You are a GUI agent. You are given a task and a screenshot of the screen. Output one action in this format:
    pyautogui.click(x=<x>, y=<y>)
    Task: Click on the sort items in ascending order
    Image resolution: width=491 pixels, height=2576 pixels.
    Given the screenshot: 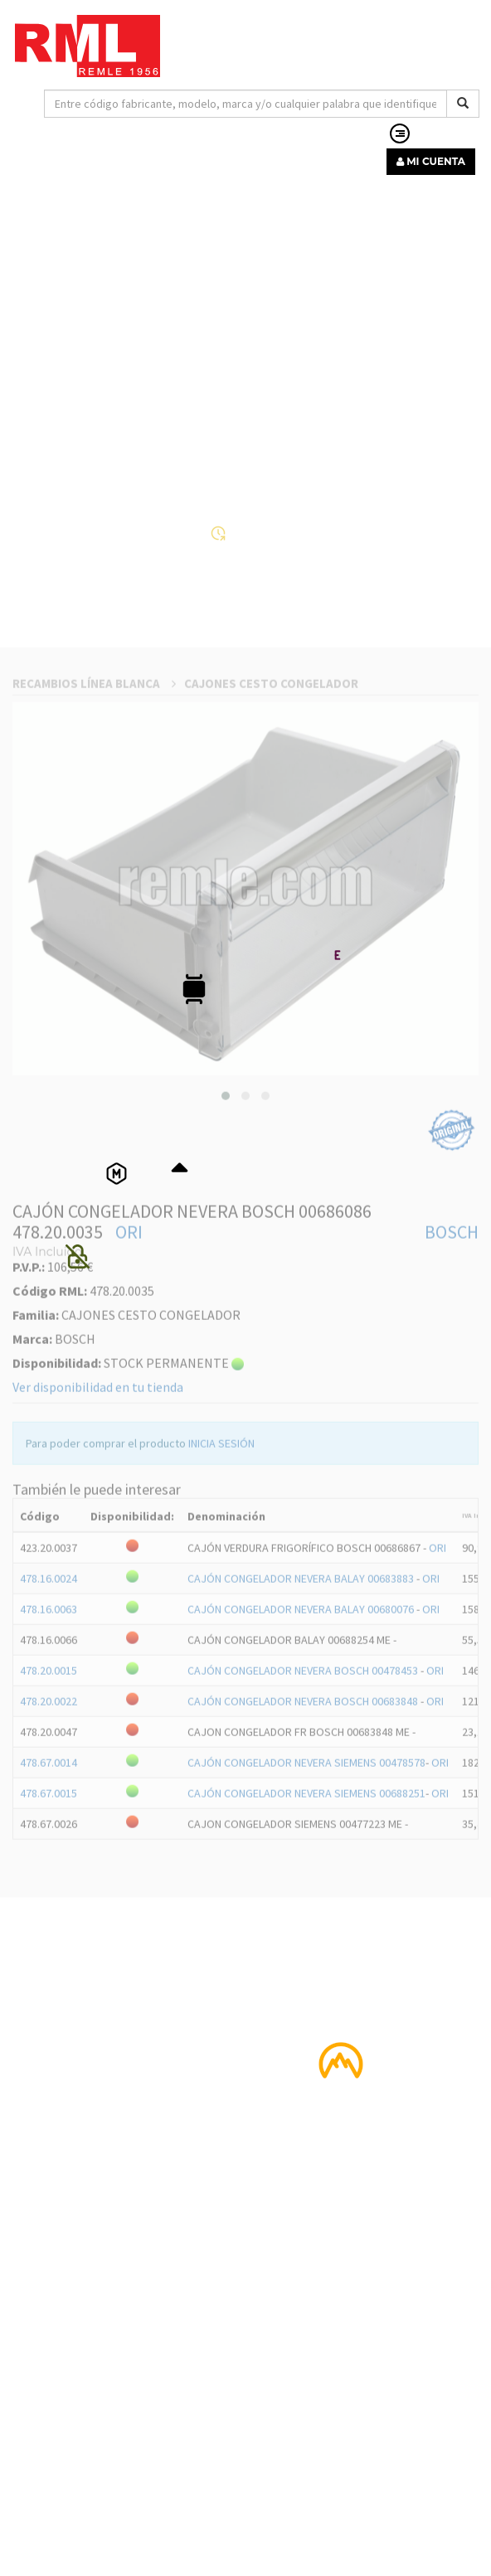 What is the action you would take?
    pyautogui.click(x=179, y=1173)
    